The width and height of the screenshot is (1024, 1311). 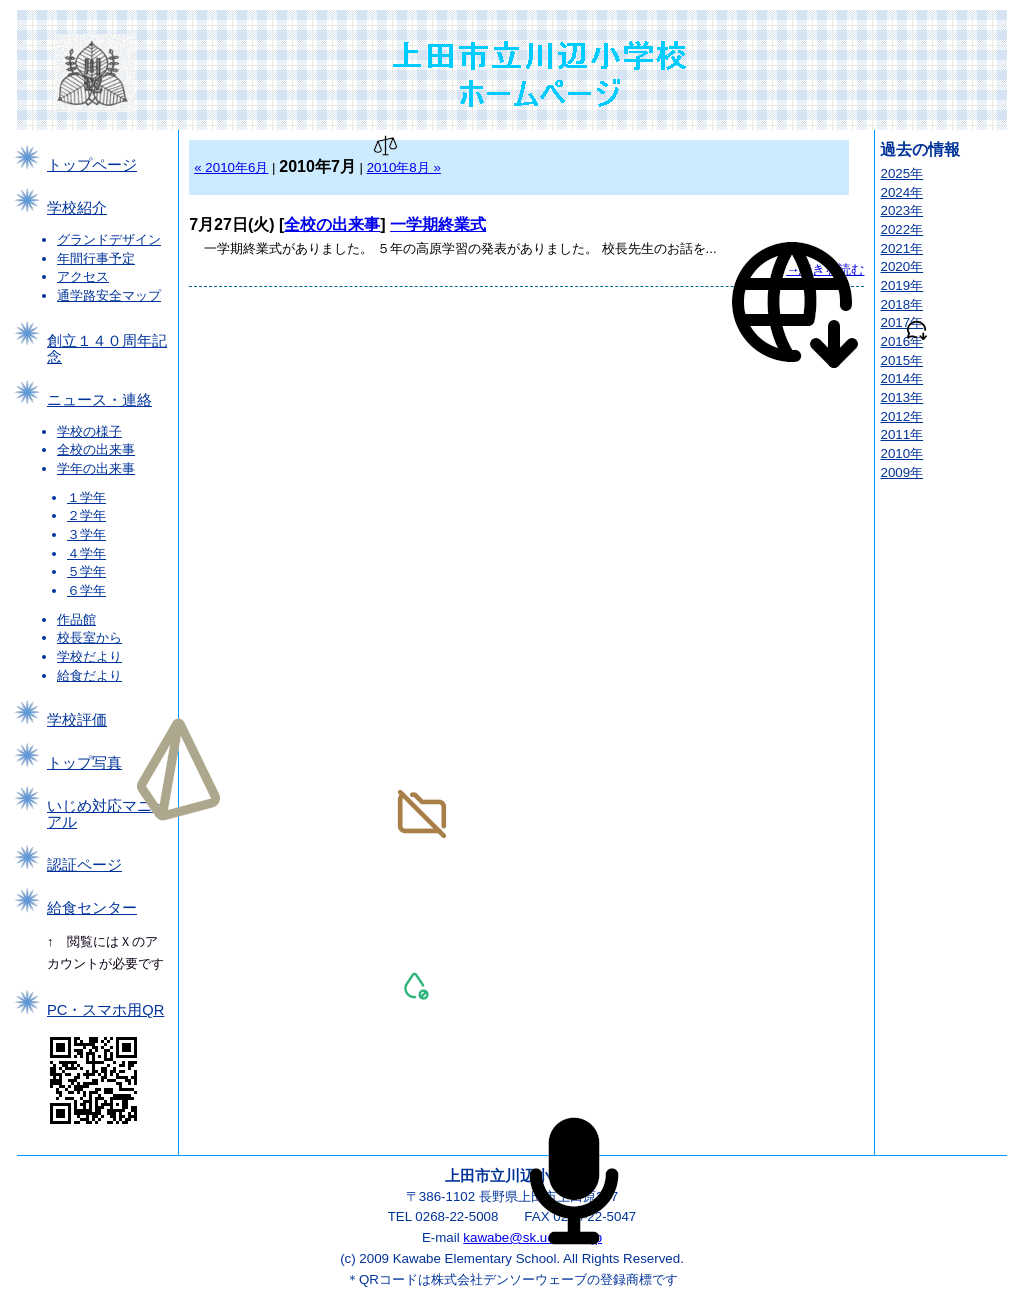 I want to click on folder access is disabled or unavailable, so click(x=422, y=814).